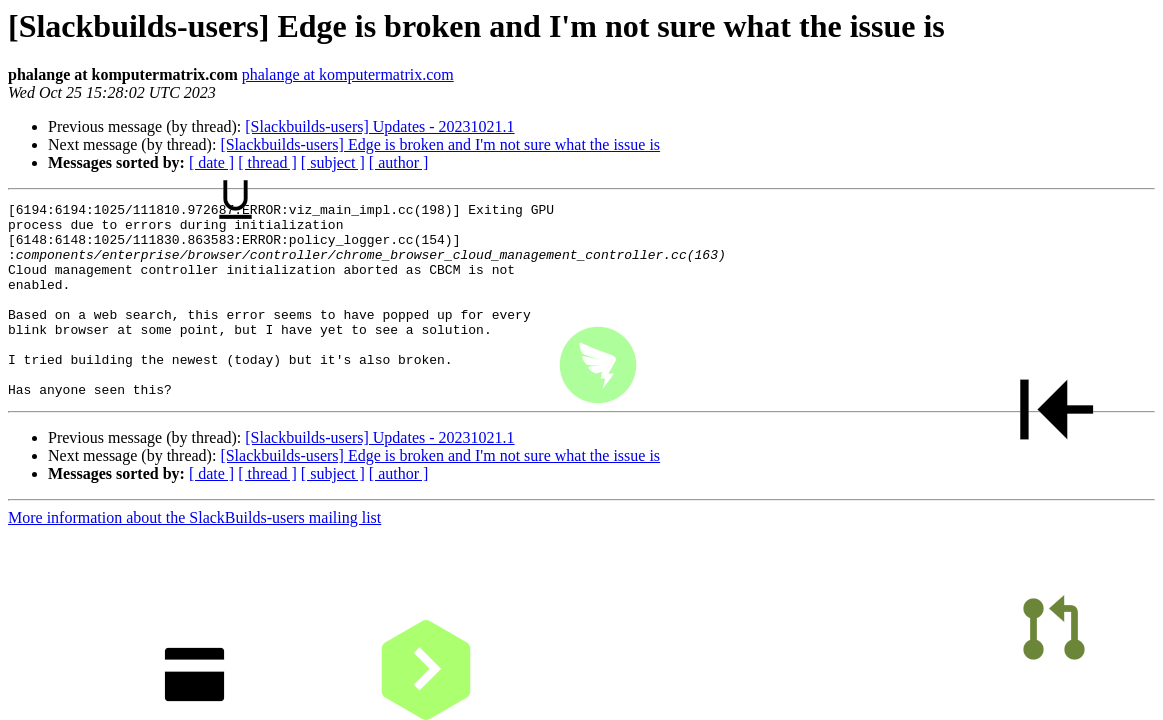 The image size is (1163, 720). What do you see at coordinates (426, 670) in the screenshot?
I see `buddy CI/CD platform logo` at bounding box center [426, 670].